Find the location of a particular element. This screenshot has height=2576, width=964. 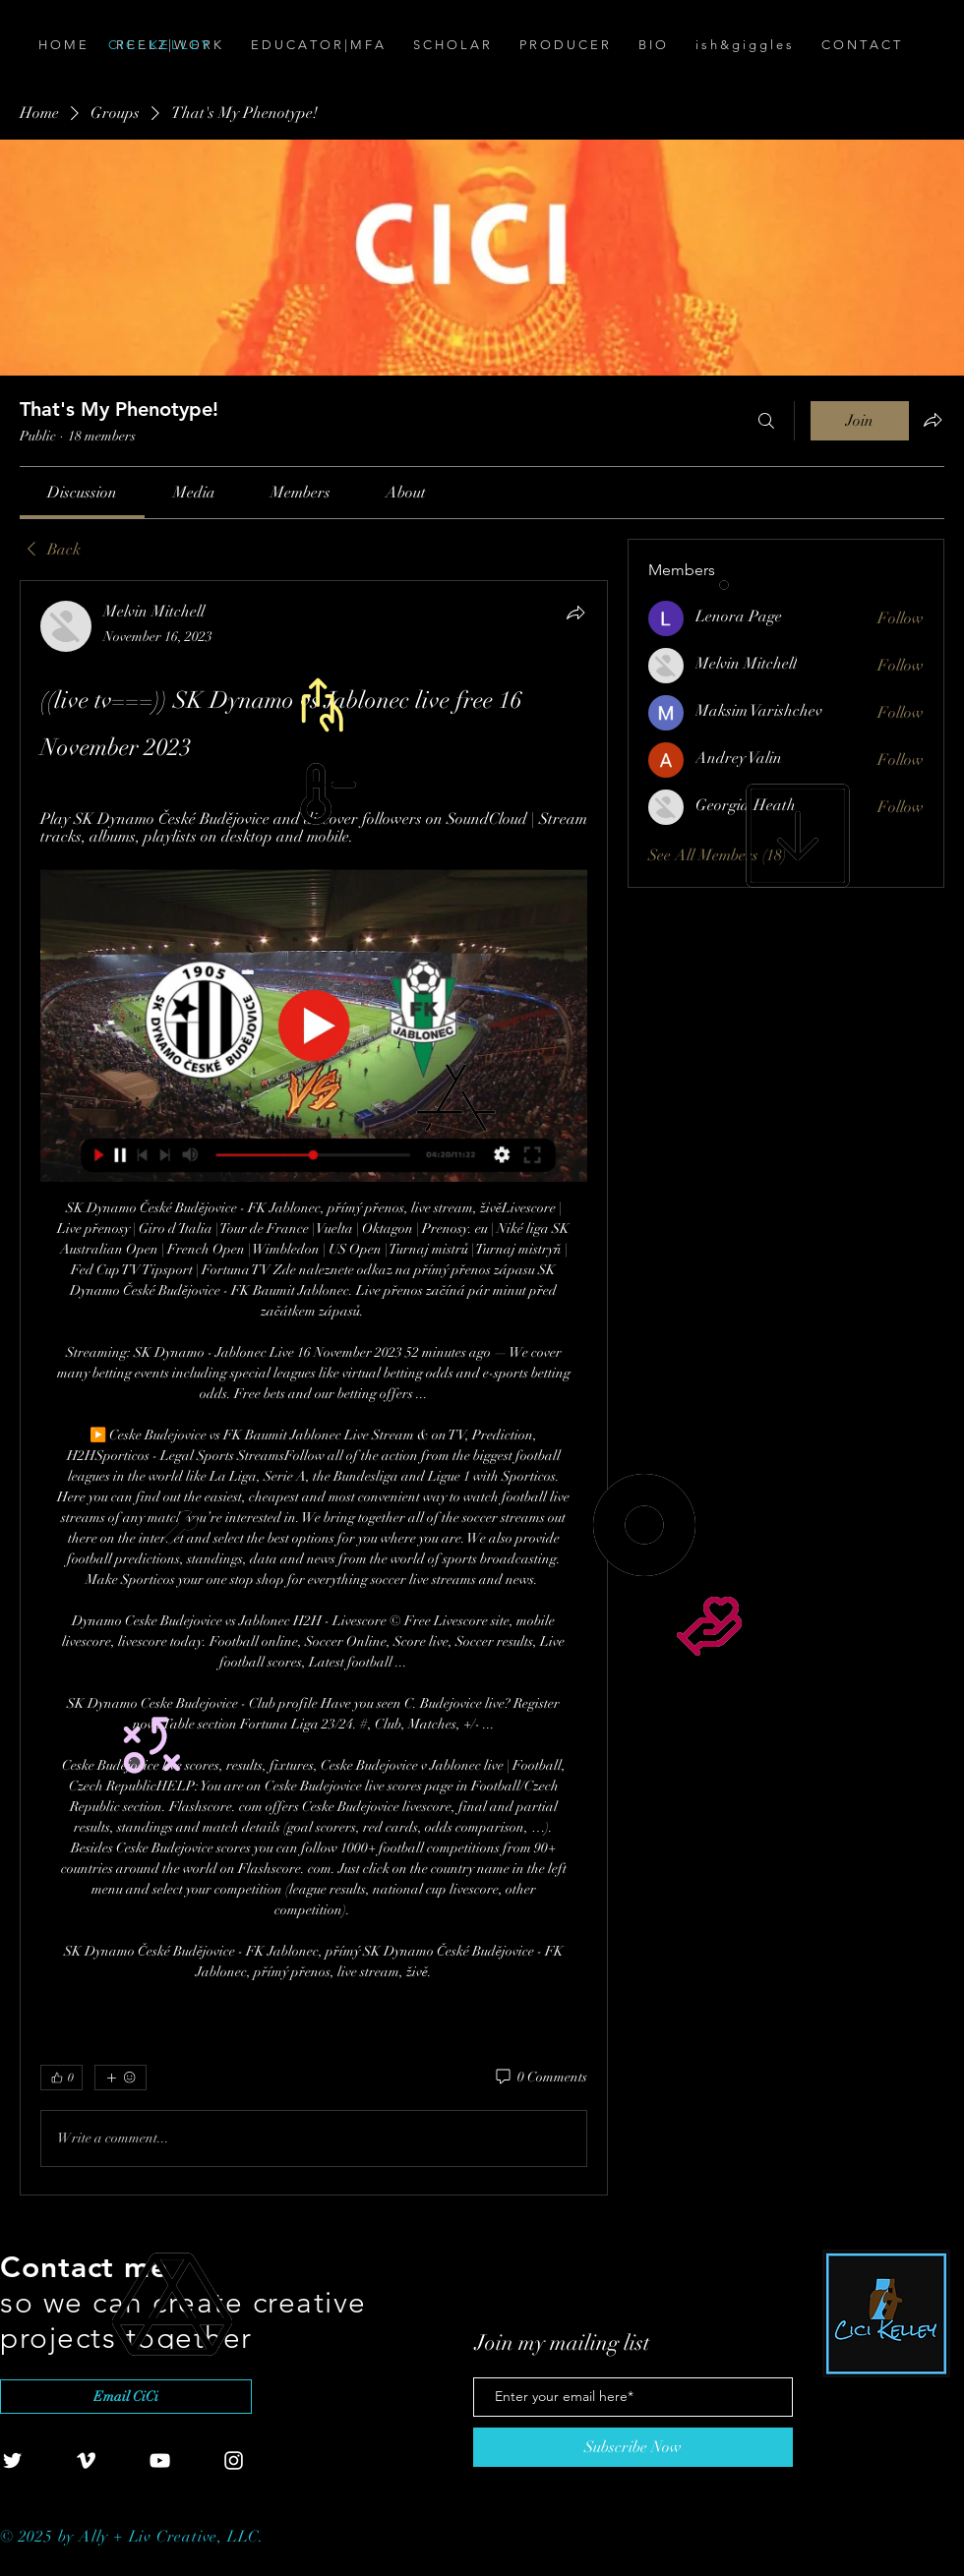

deposit or add funds to account is located at coordinates (320, 705).